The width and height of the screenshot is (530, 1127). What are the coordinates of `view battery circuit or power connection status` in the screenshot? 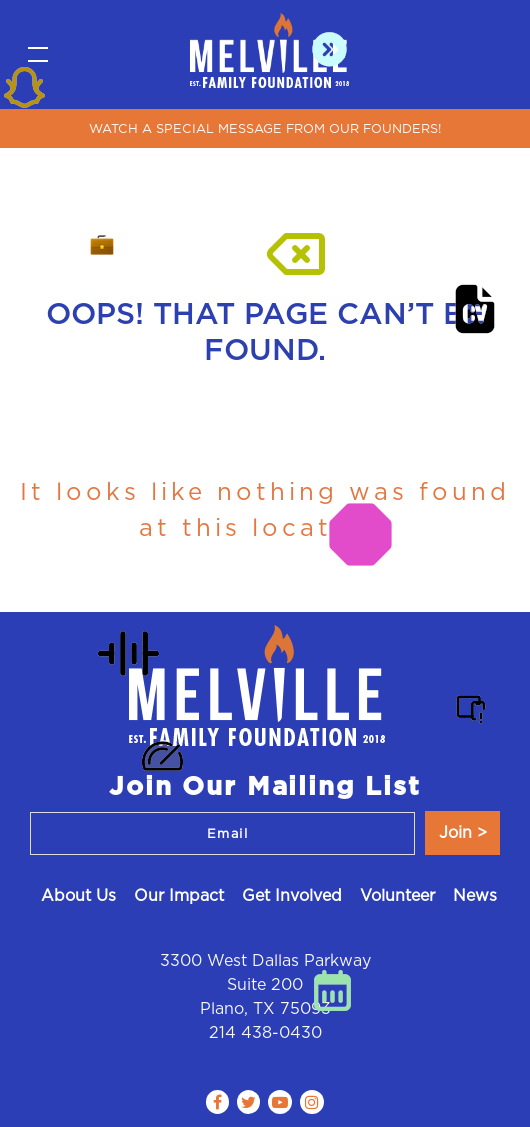 It's located at (128, 653).